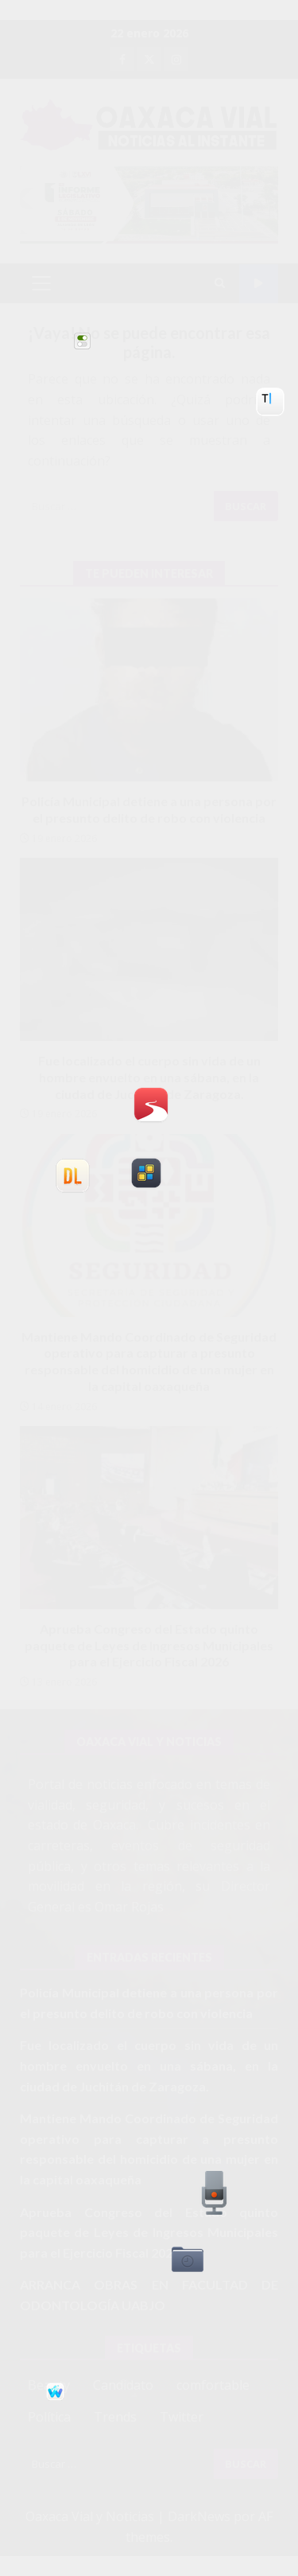 This screenshot has width=298, height=2576. Describe the element at coordinates (214, 2192) in the screenshot. I see `open voice recorder app` at that location.